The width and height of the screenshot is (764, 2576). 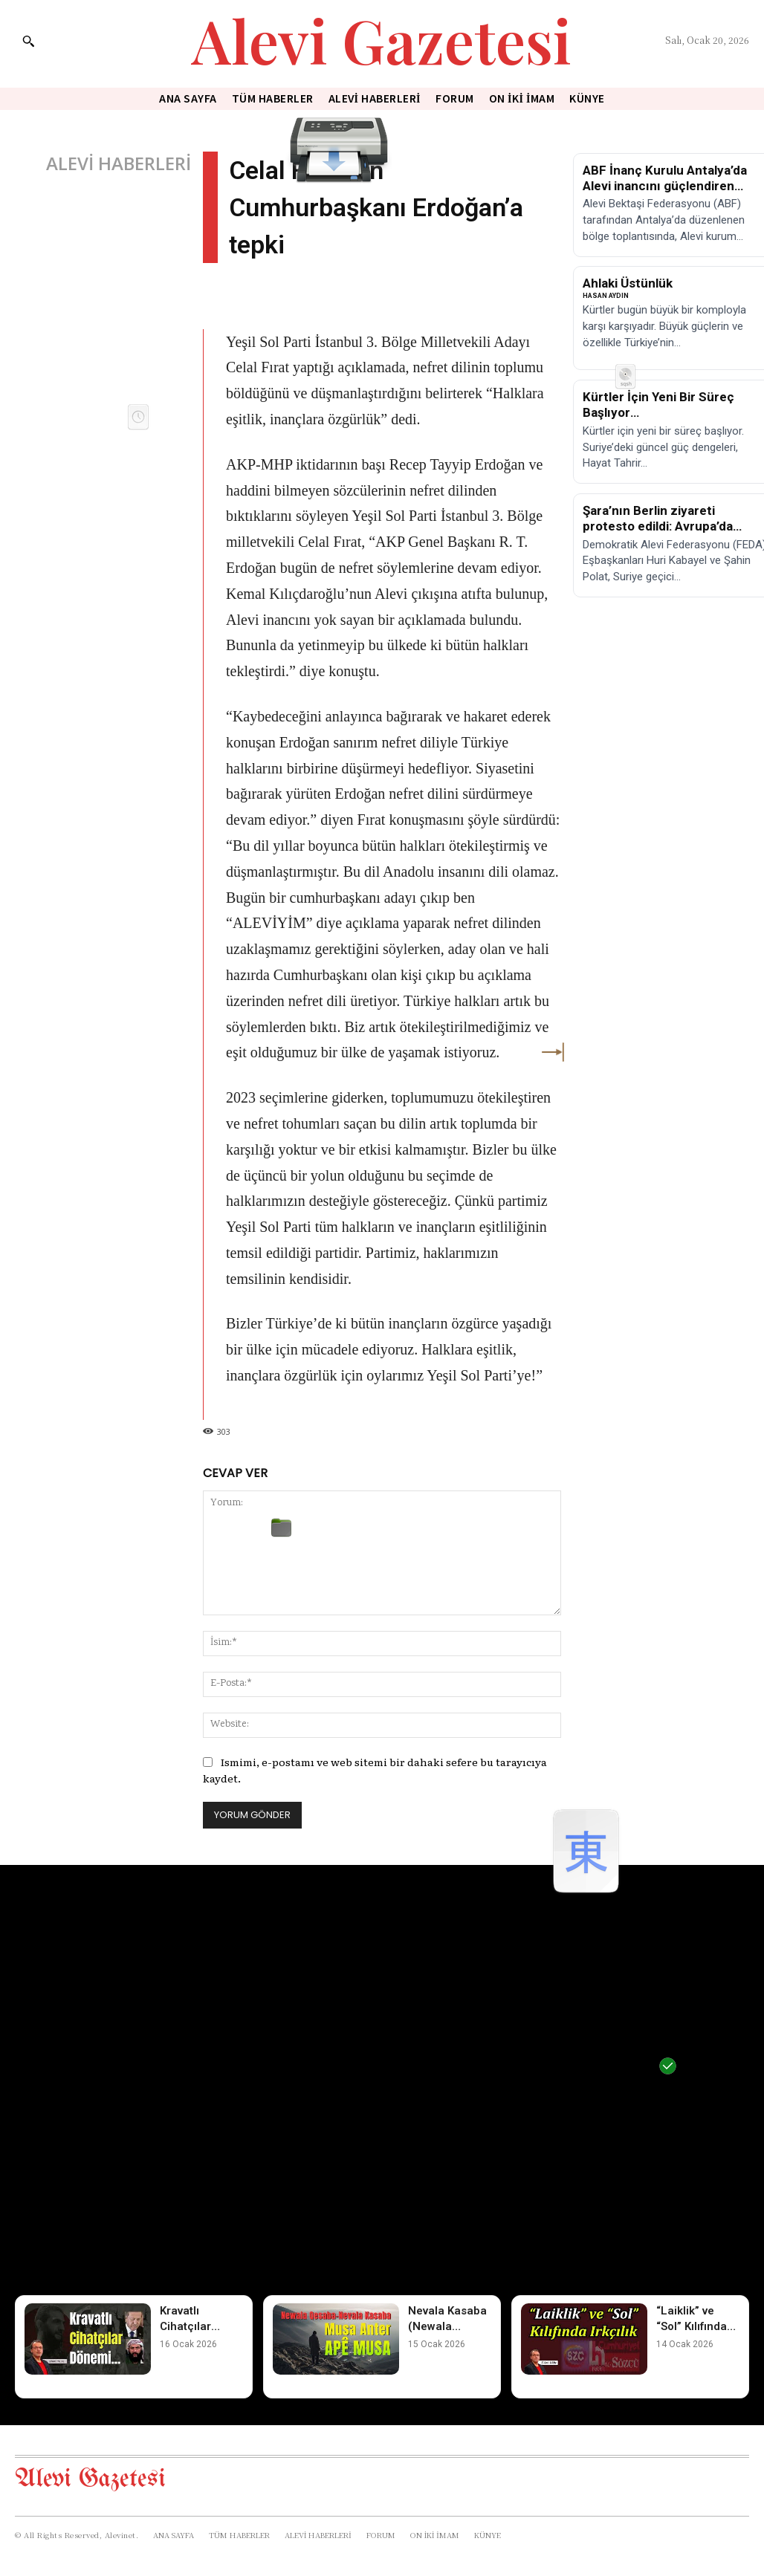 What do you see at coordinates (553, 1052) in the screenshot?
I see `go to the last item or page` at bounding box center [553, 1052].